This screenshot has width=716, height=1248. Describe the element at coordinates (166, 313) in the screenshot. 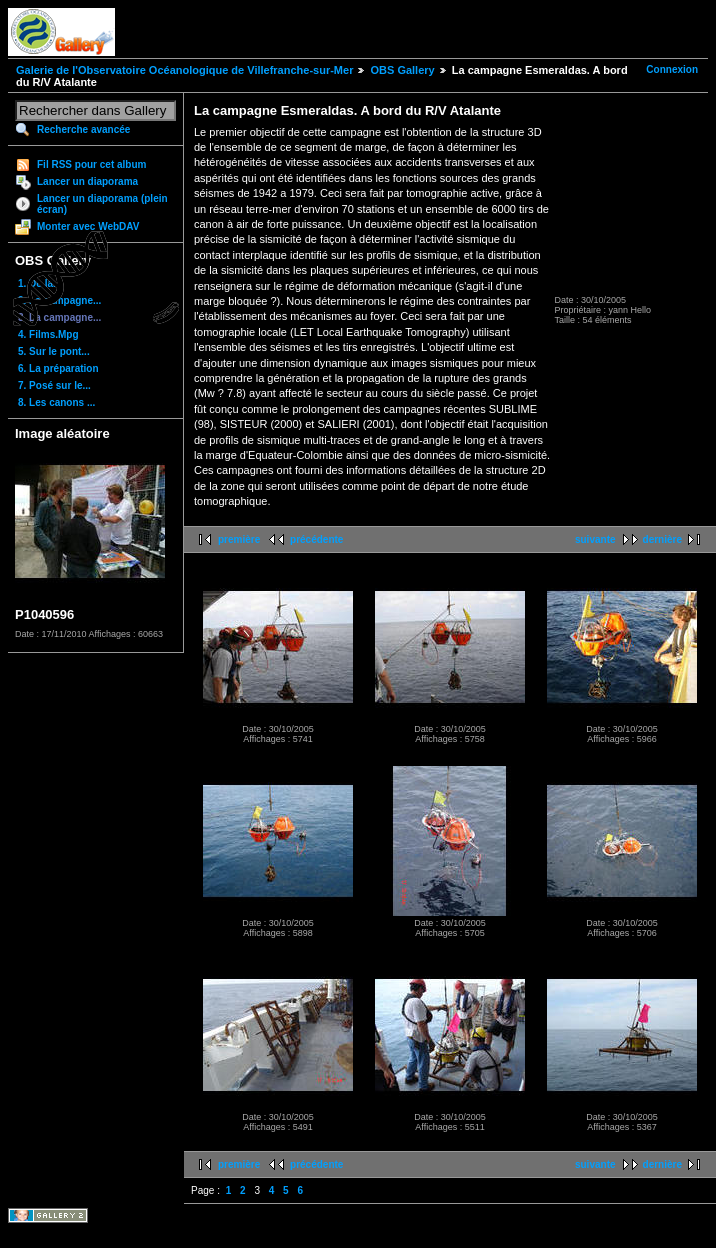

I see `browse food or restaurant options` at that location.